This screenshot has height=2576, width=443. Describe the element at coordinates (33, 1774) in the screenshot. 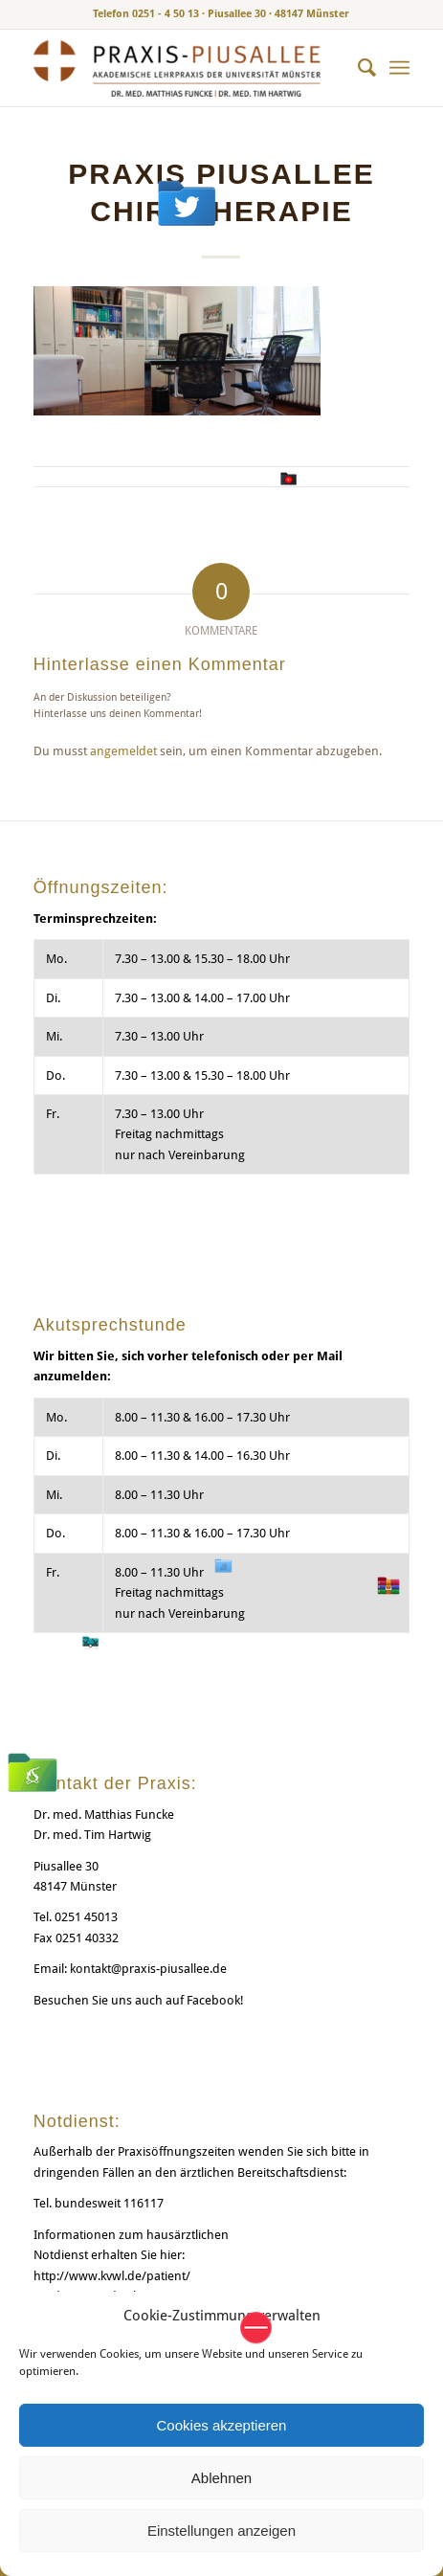

I see `open your GameJolt games folder` at that location.